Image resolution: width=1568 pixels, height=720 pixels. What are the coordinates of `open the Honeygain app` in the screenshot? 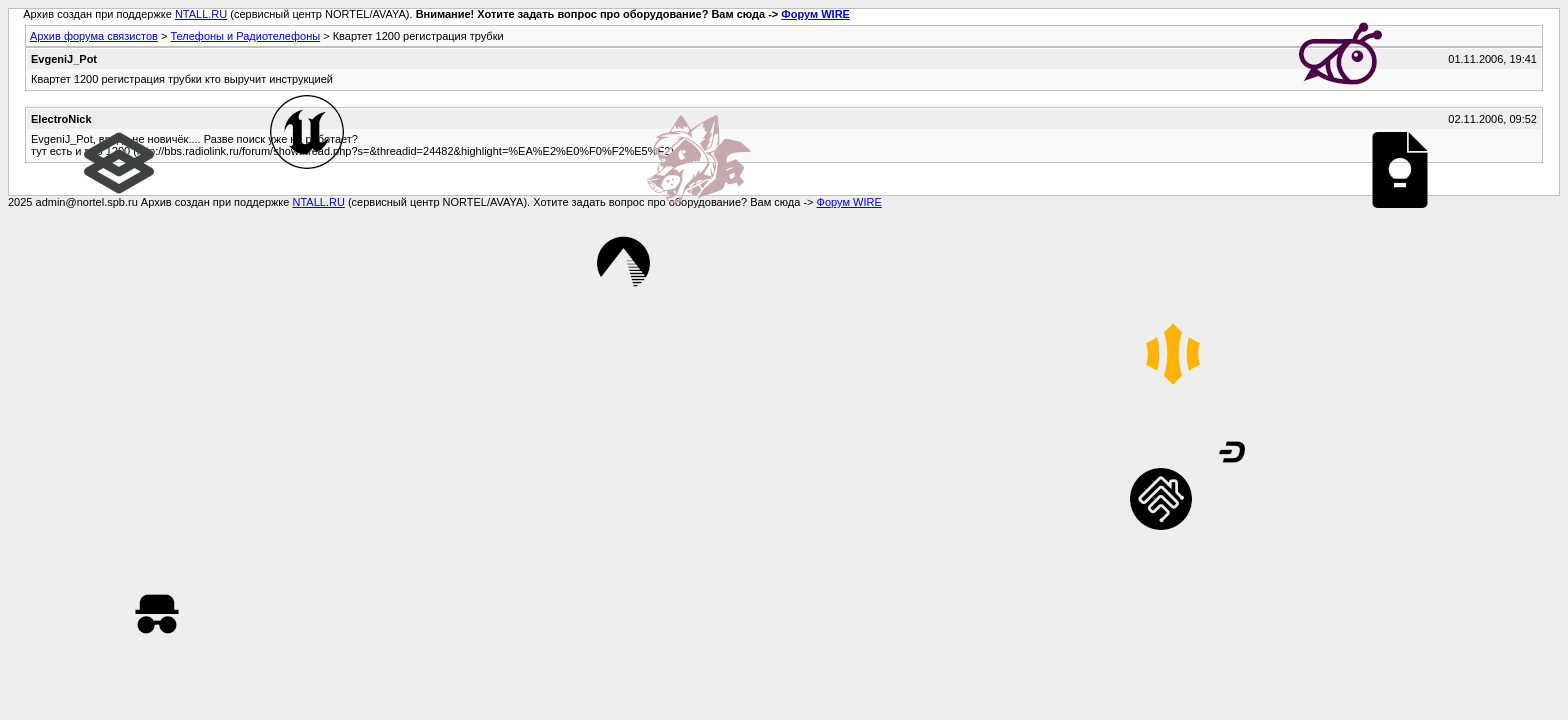 It's located at (1340, 53).